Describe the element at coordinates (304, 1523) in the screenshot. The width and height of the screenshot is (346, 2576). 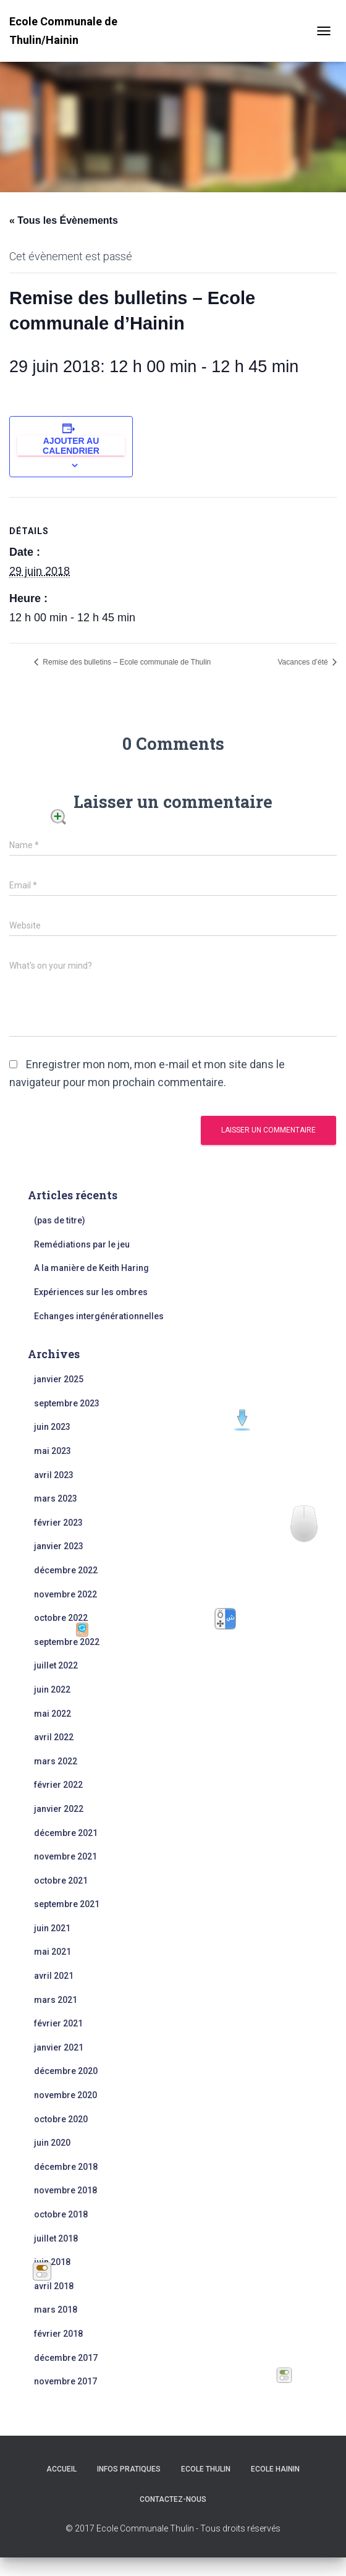
I see `mouse input device settings` at that location.